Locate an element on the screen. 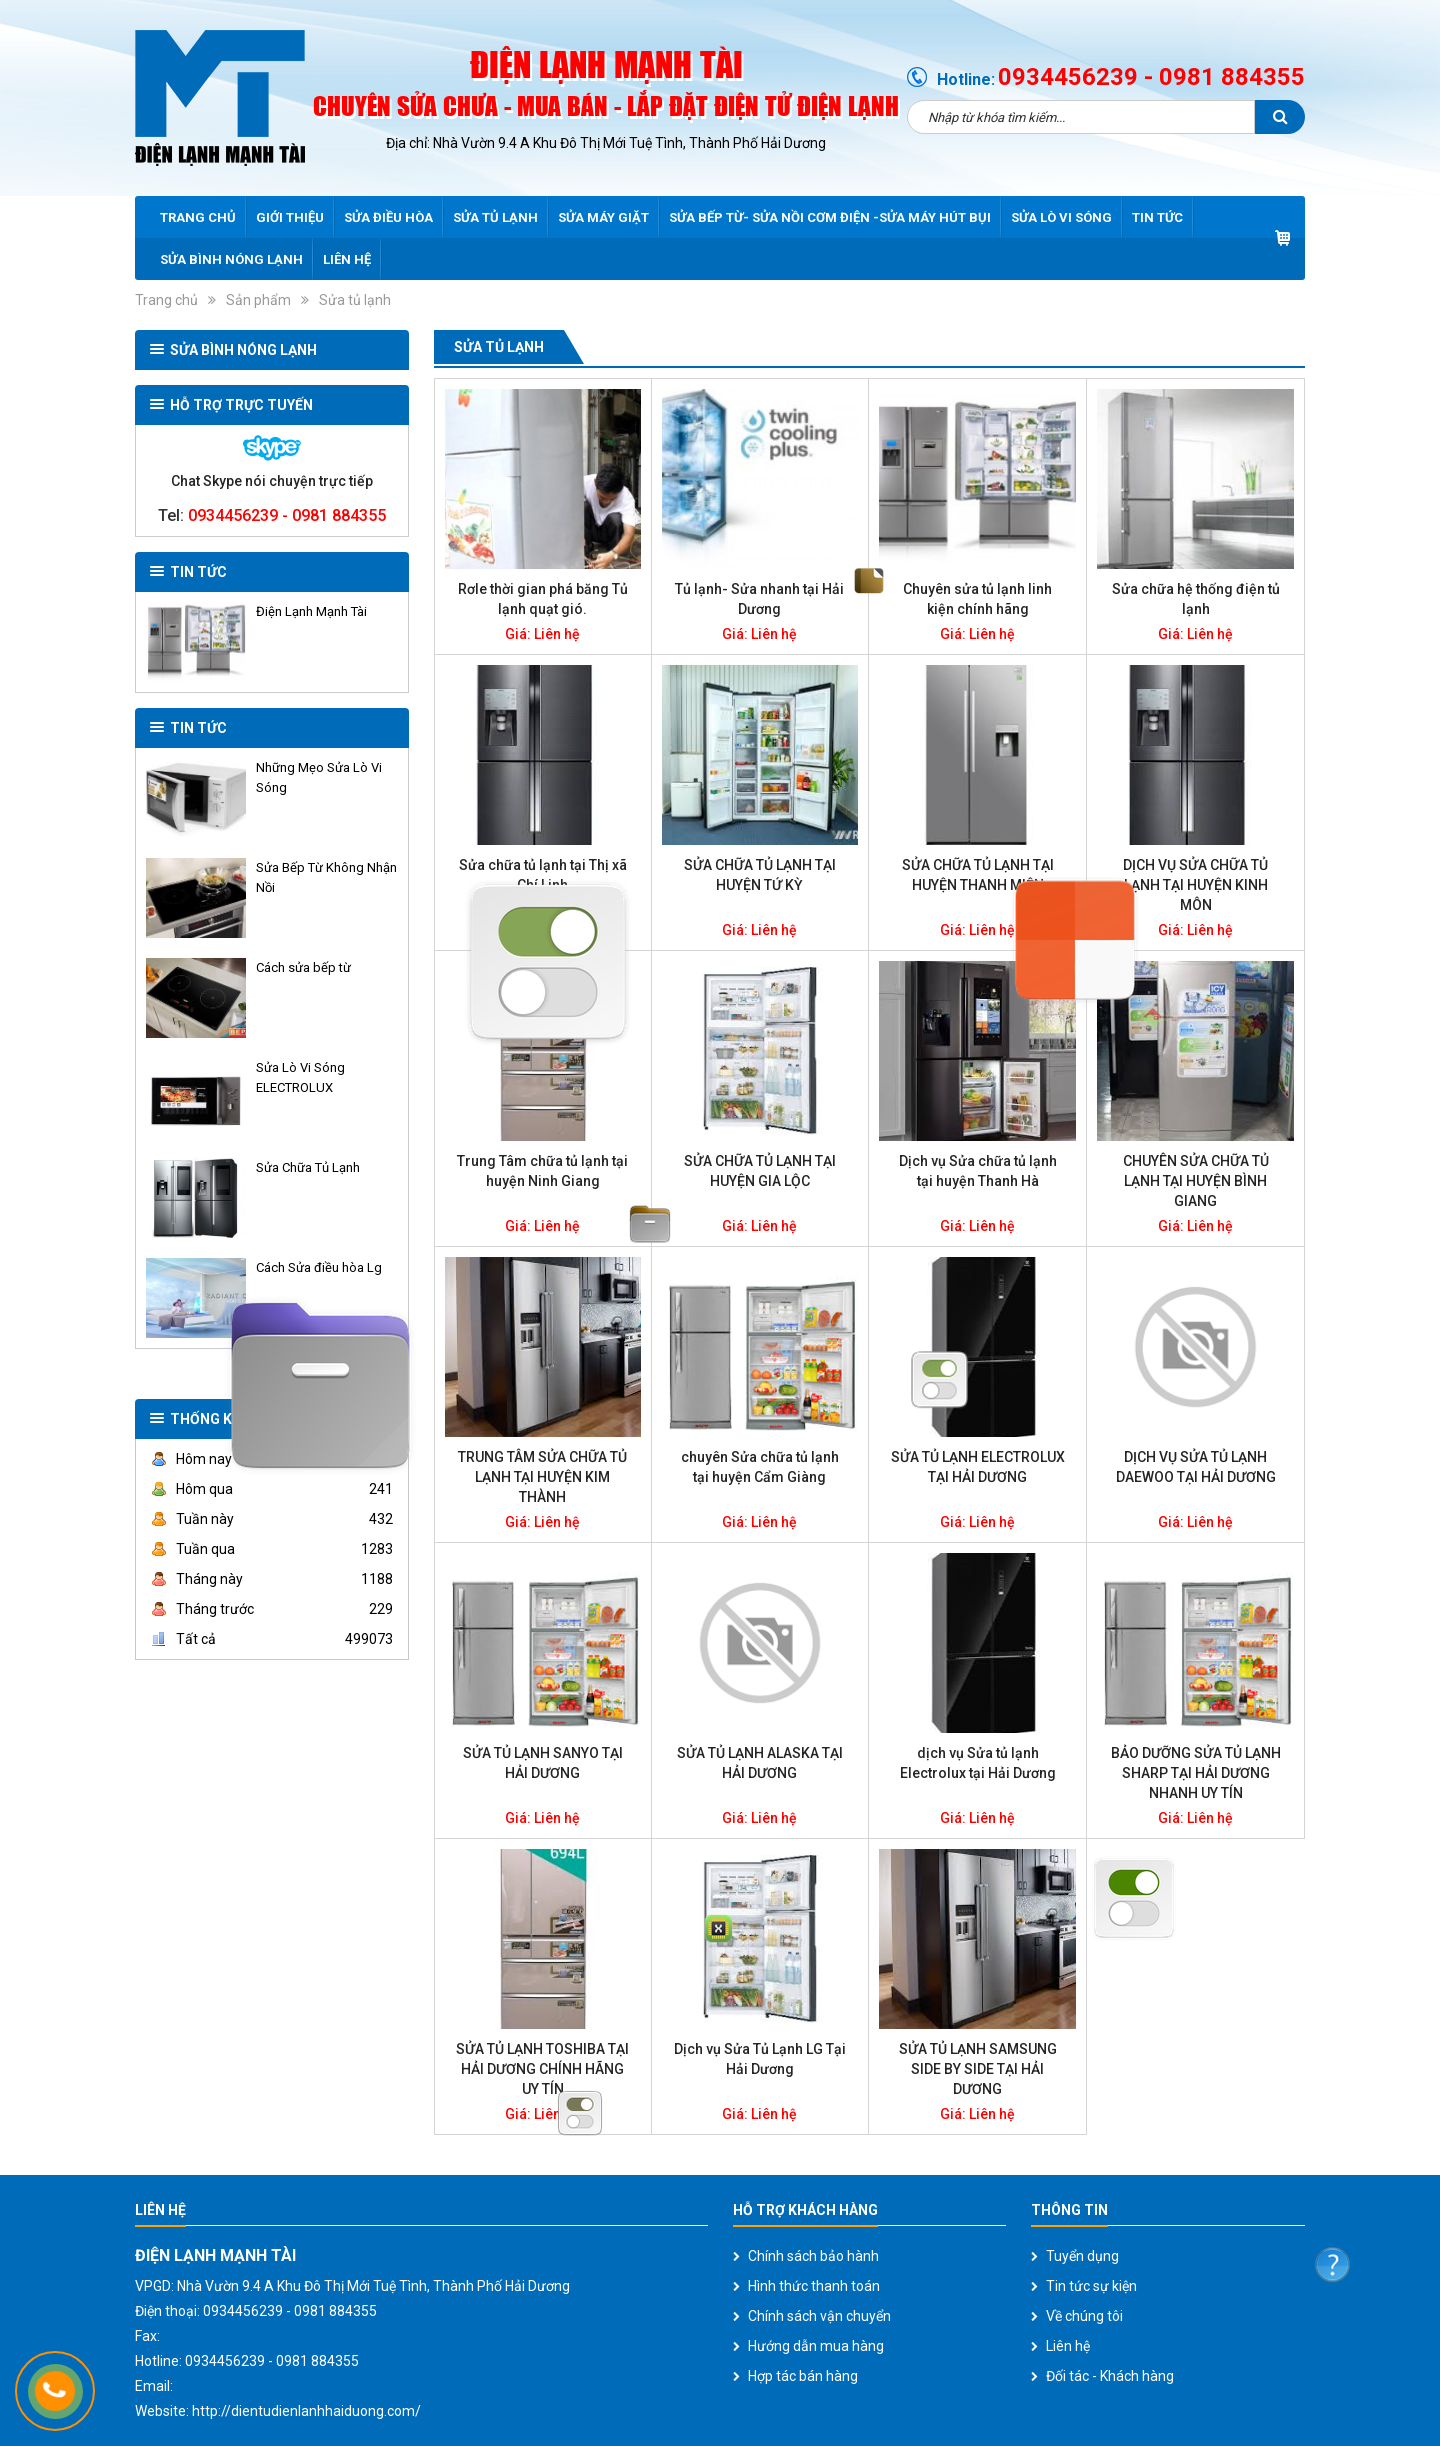 The image size is (1440, 2446). open help documentation is located at coordinates (1332, 2264).